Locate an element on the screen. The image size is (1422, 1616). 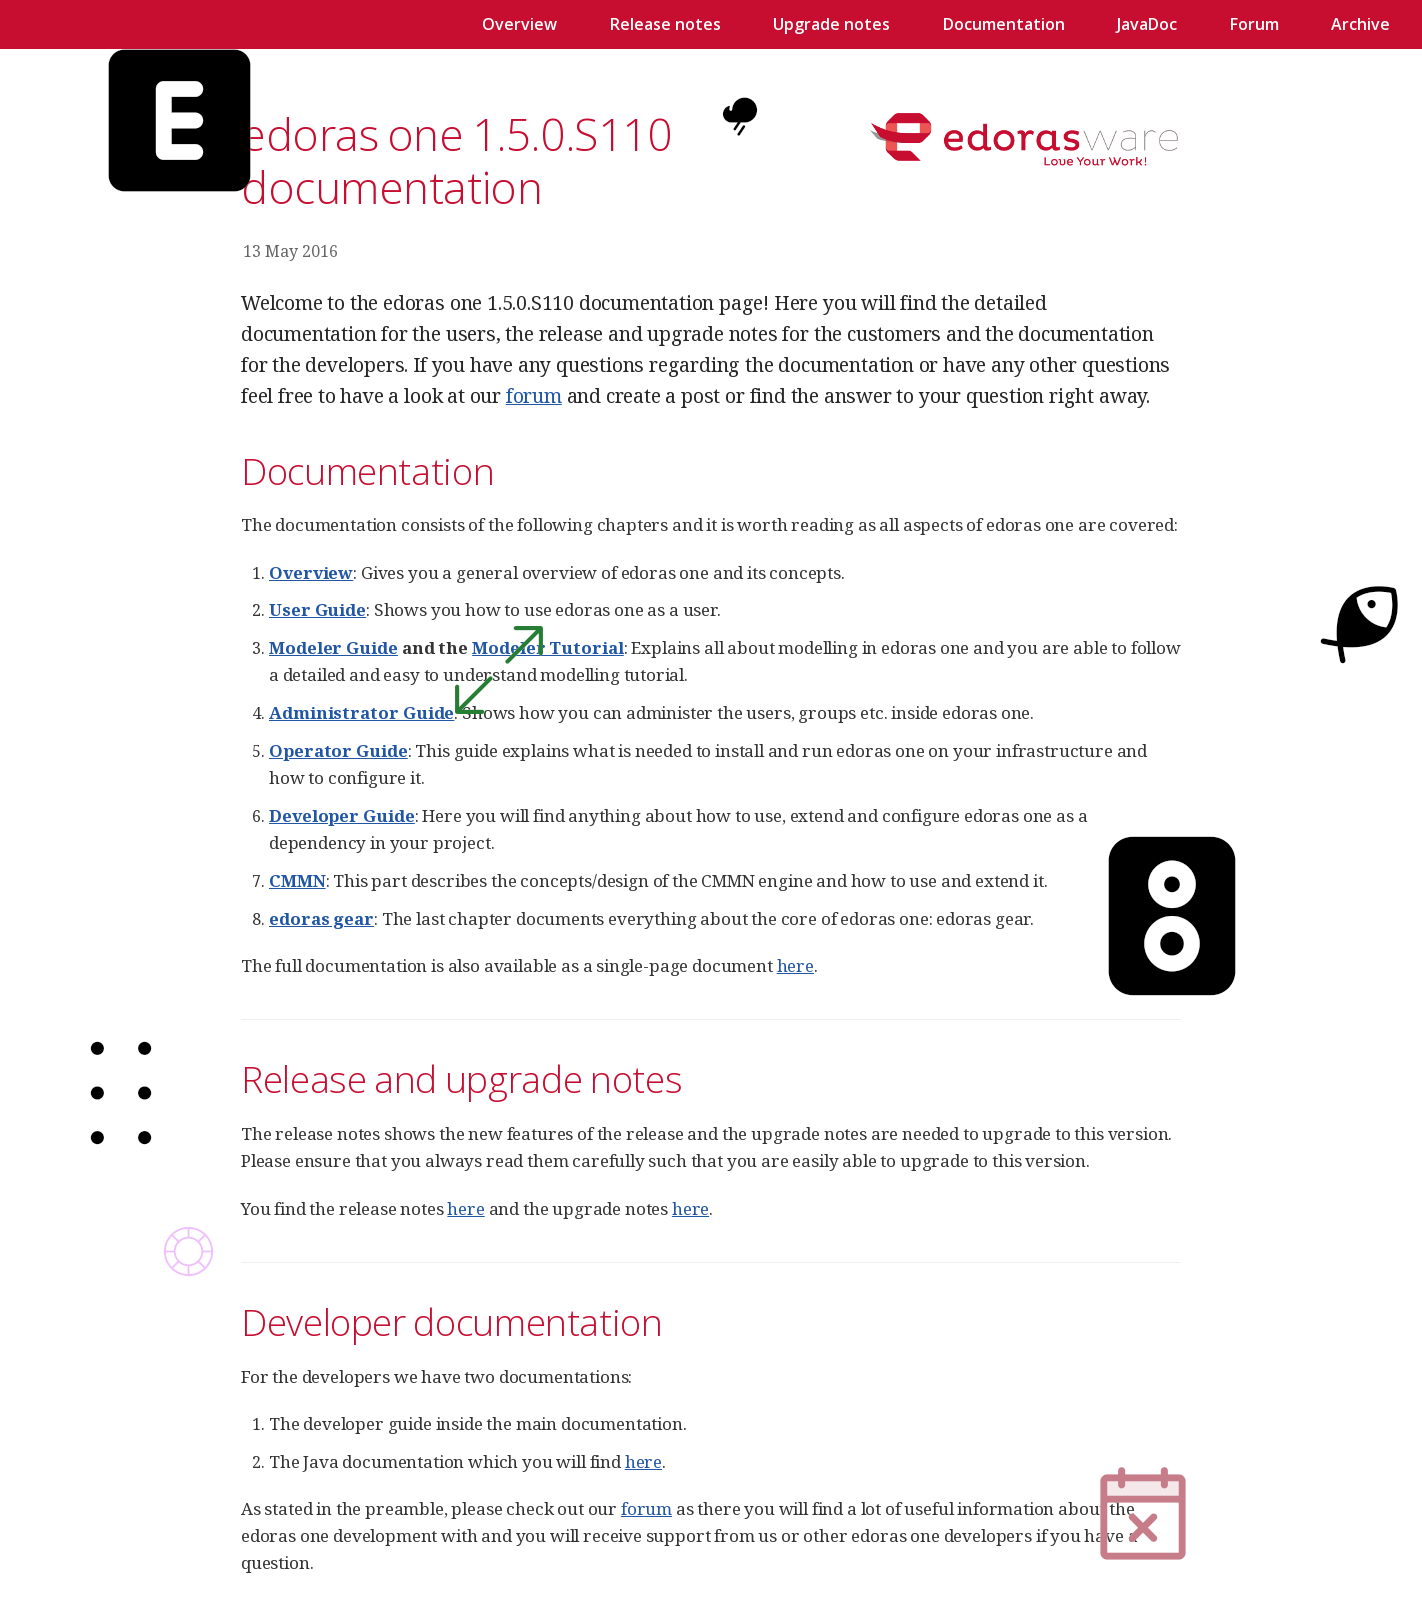
indicates explicit content warning is located at coordinates (179, 120).